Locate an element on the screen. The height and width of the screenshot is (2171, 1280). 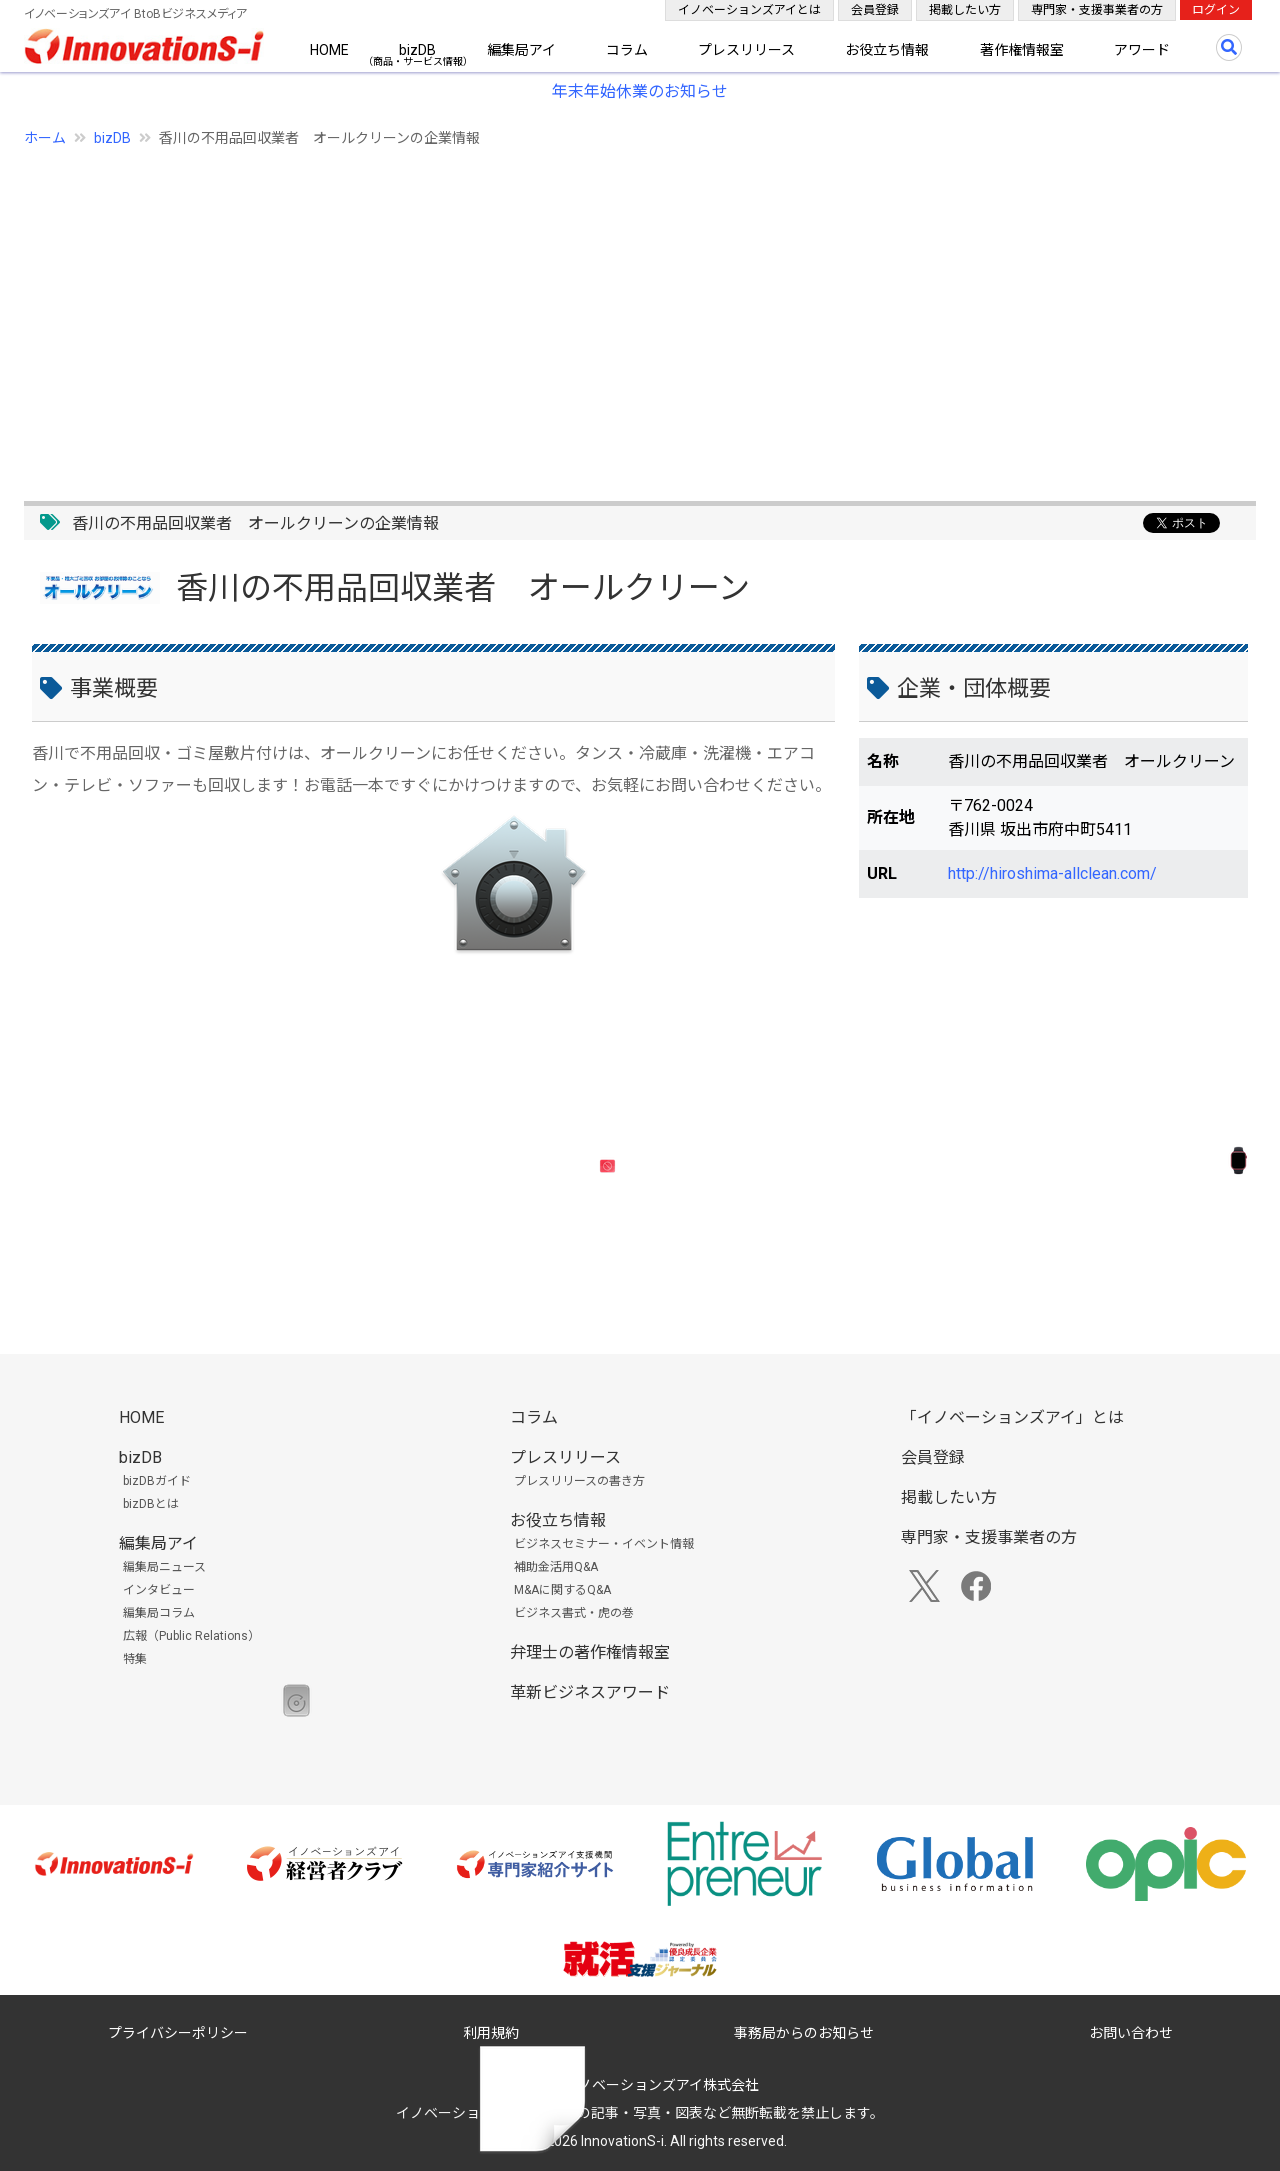
access hard drive storage is located at coordinates (296, 1700).